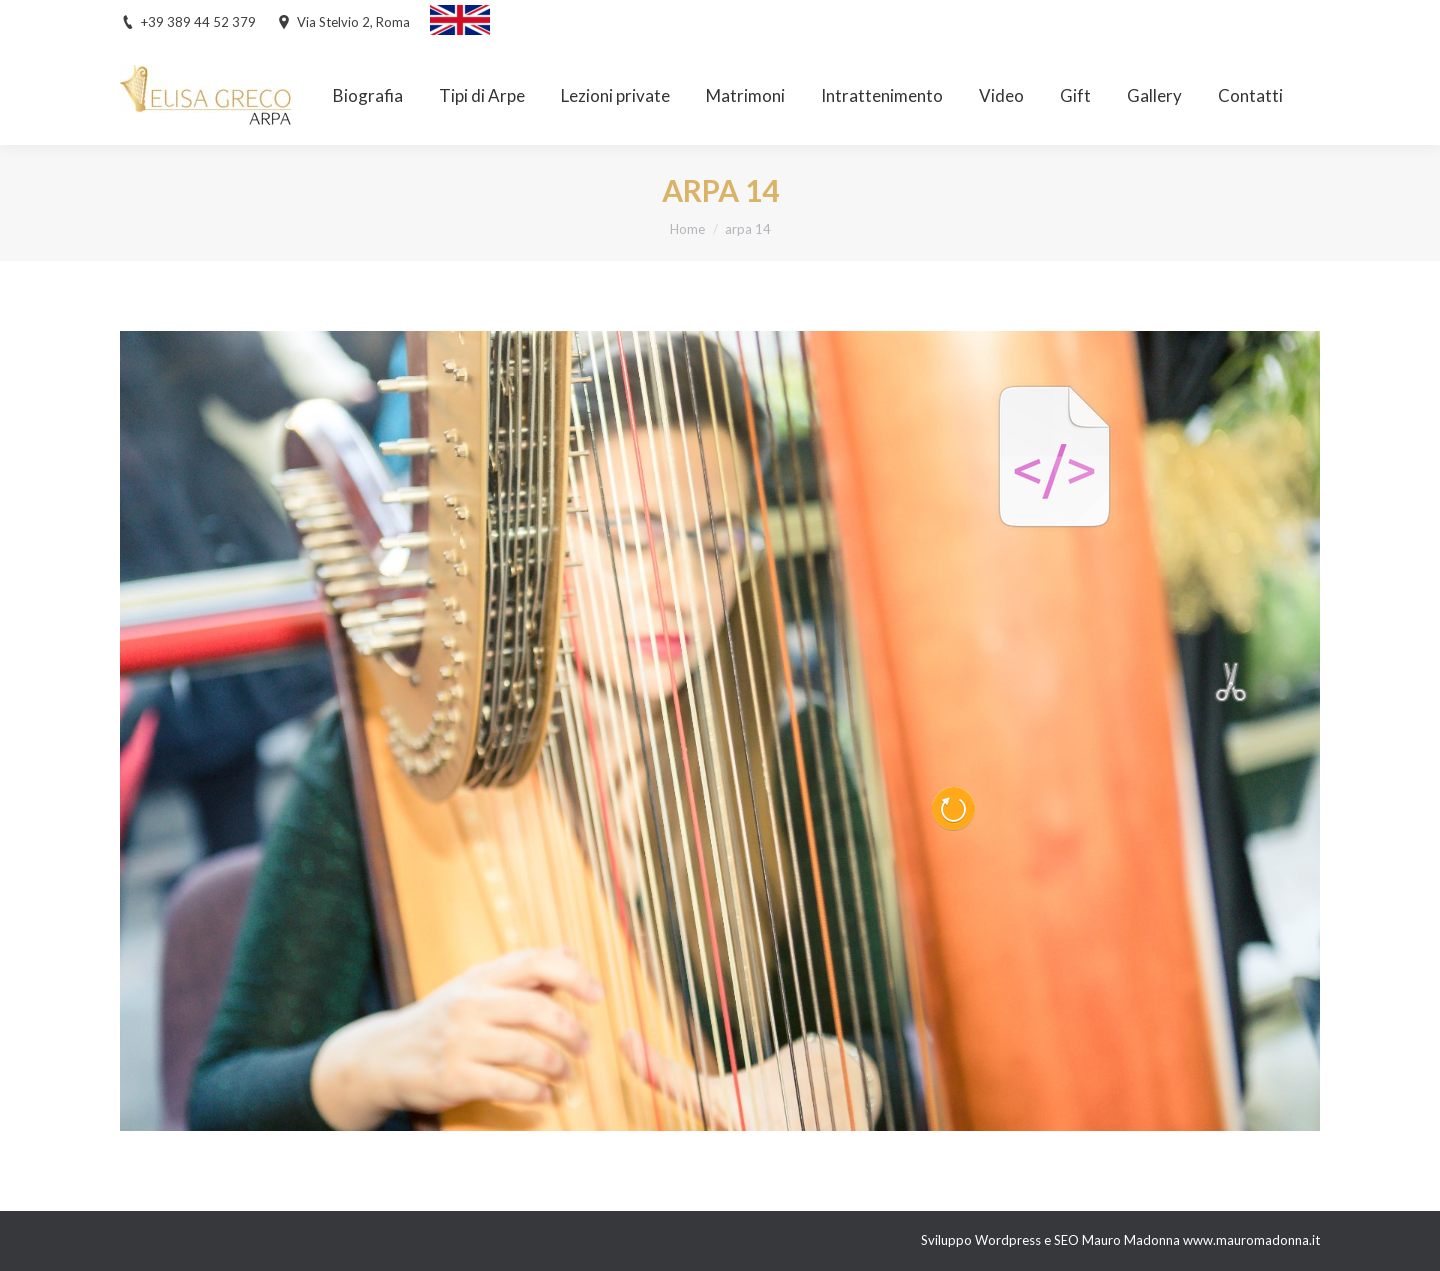 The width and height of the screenshot is (1440, 1271). What do you see at coordinates (1054, 456) in the screenshot?
I see `an xml file type indicator` at bounding box center [1054, 456].